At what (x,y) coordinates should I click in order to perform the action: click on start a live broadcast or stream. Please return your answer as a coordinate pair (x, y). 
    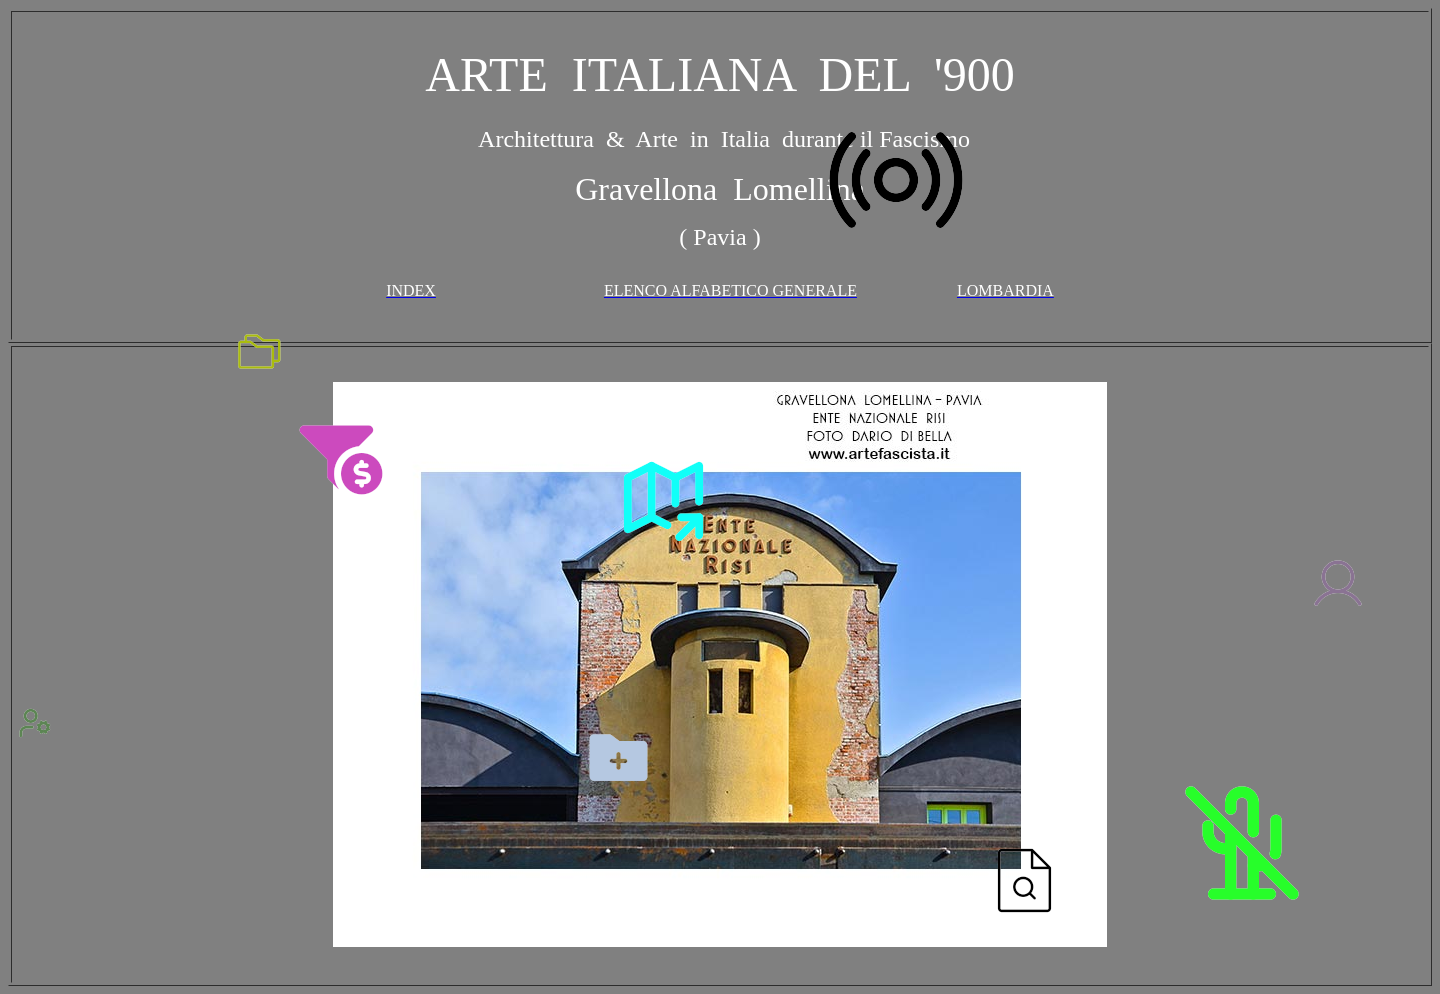
    Looking at the image, I should click on (896, 180).